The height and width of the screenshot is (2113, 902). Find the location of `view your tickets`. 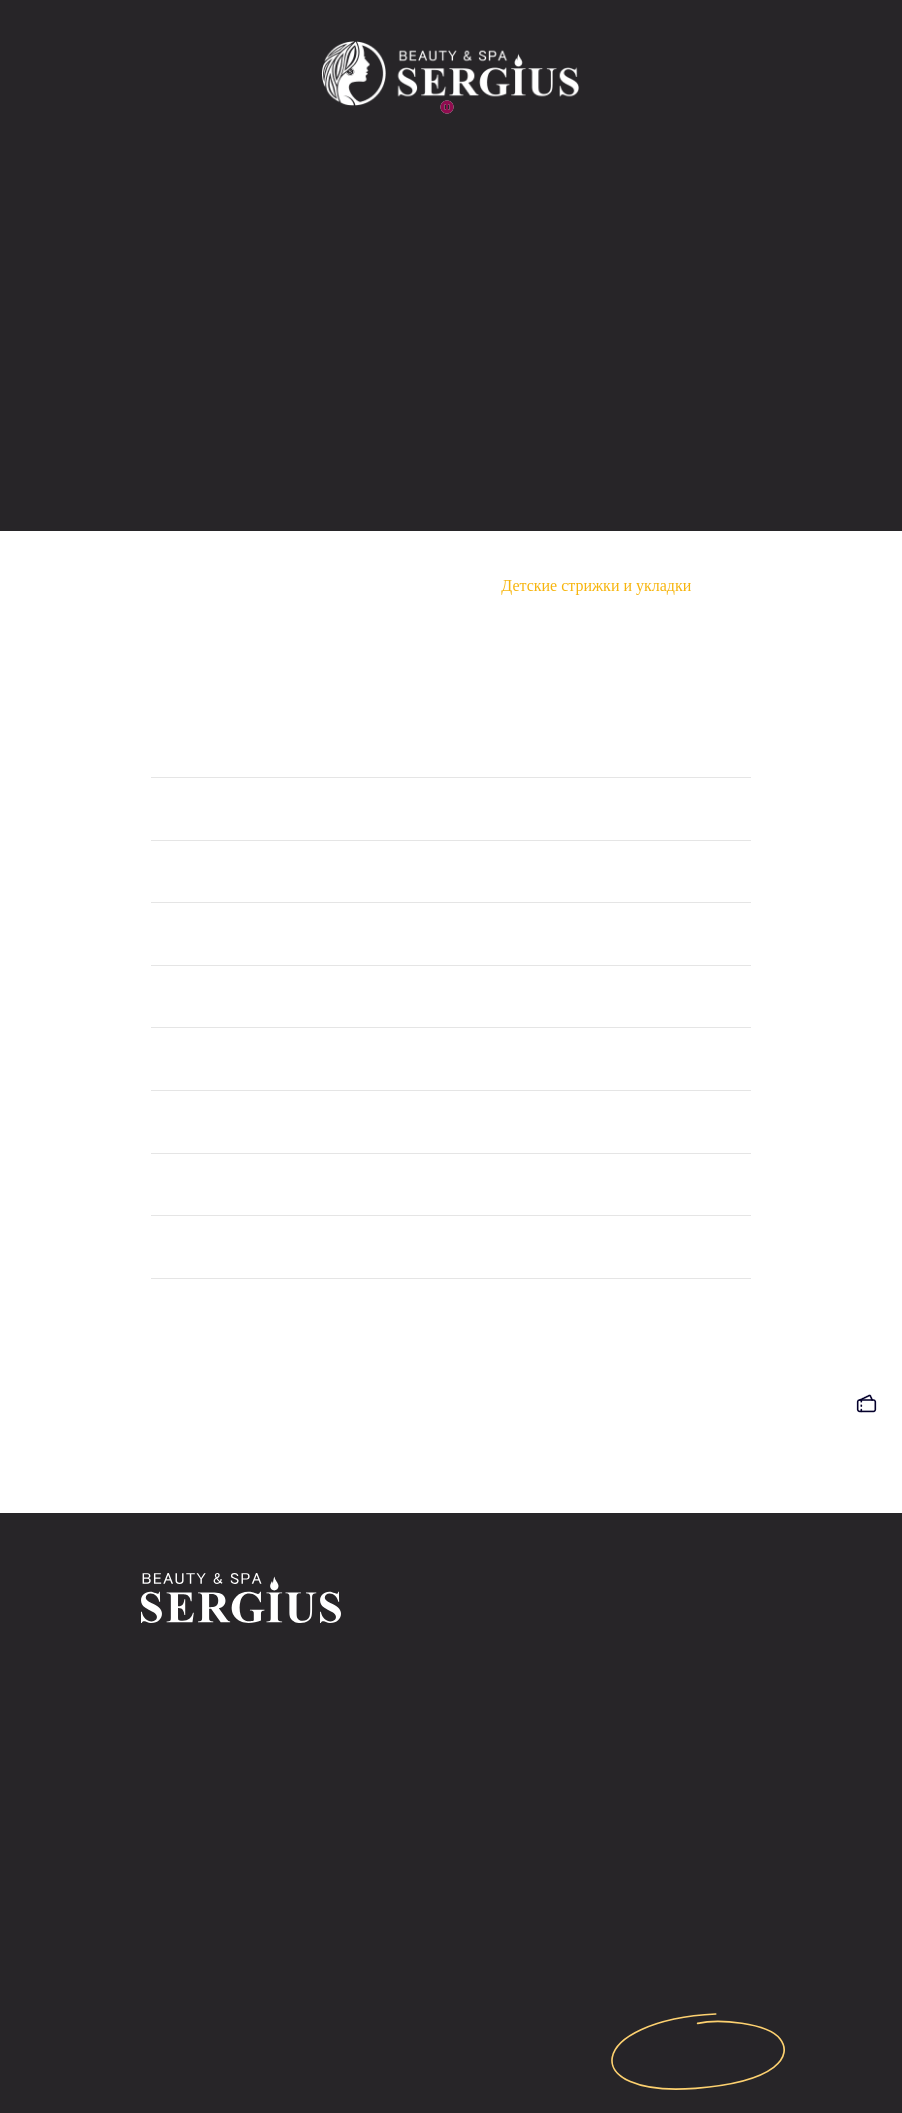

view your tickets is located at coordinates (866, 1403).